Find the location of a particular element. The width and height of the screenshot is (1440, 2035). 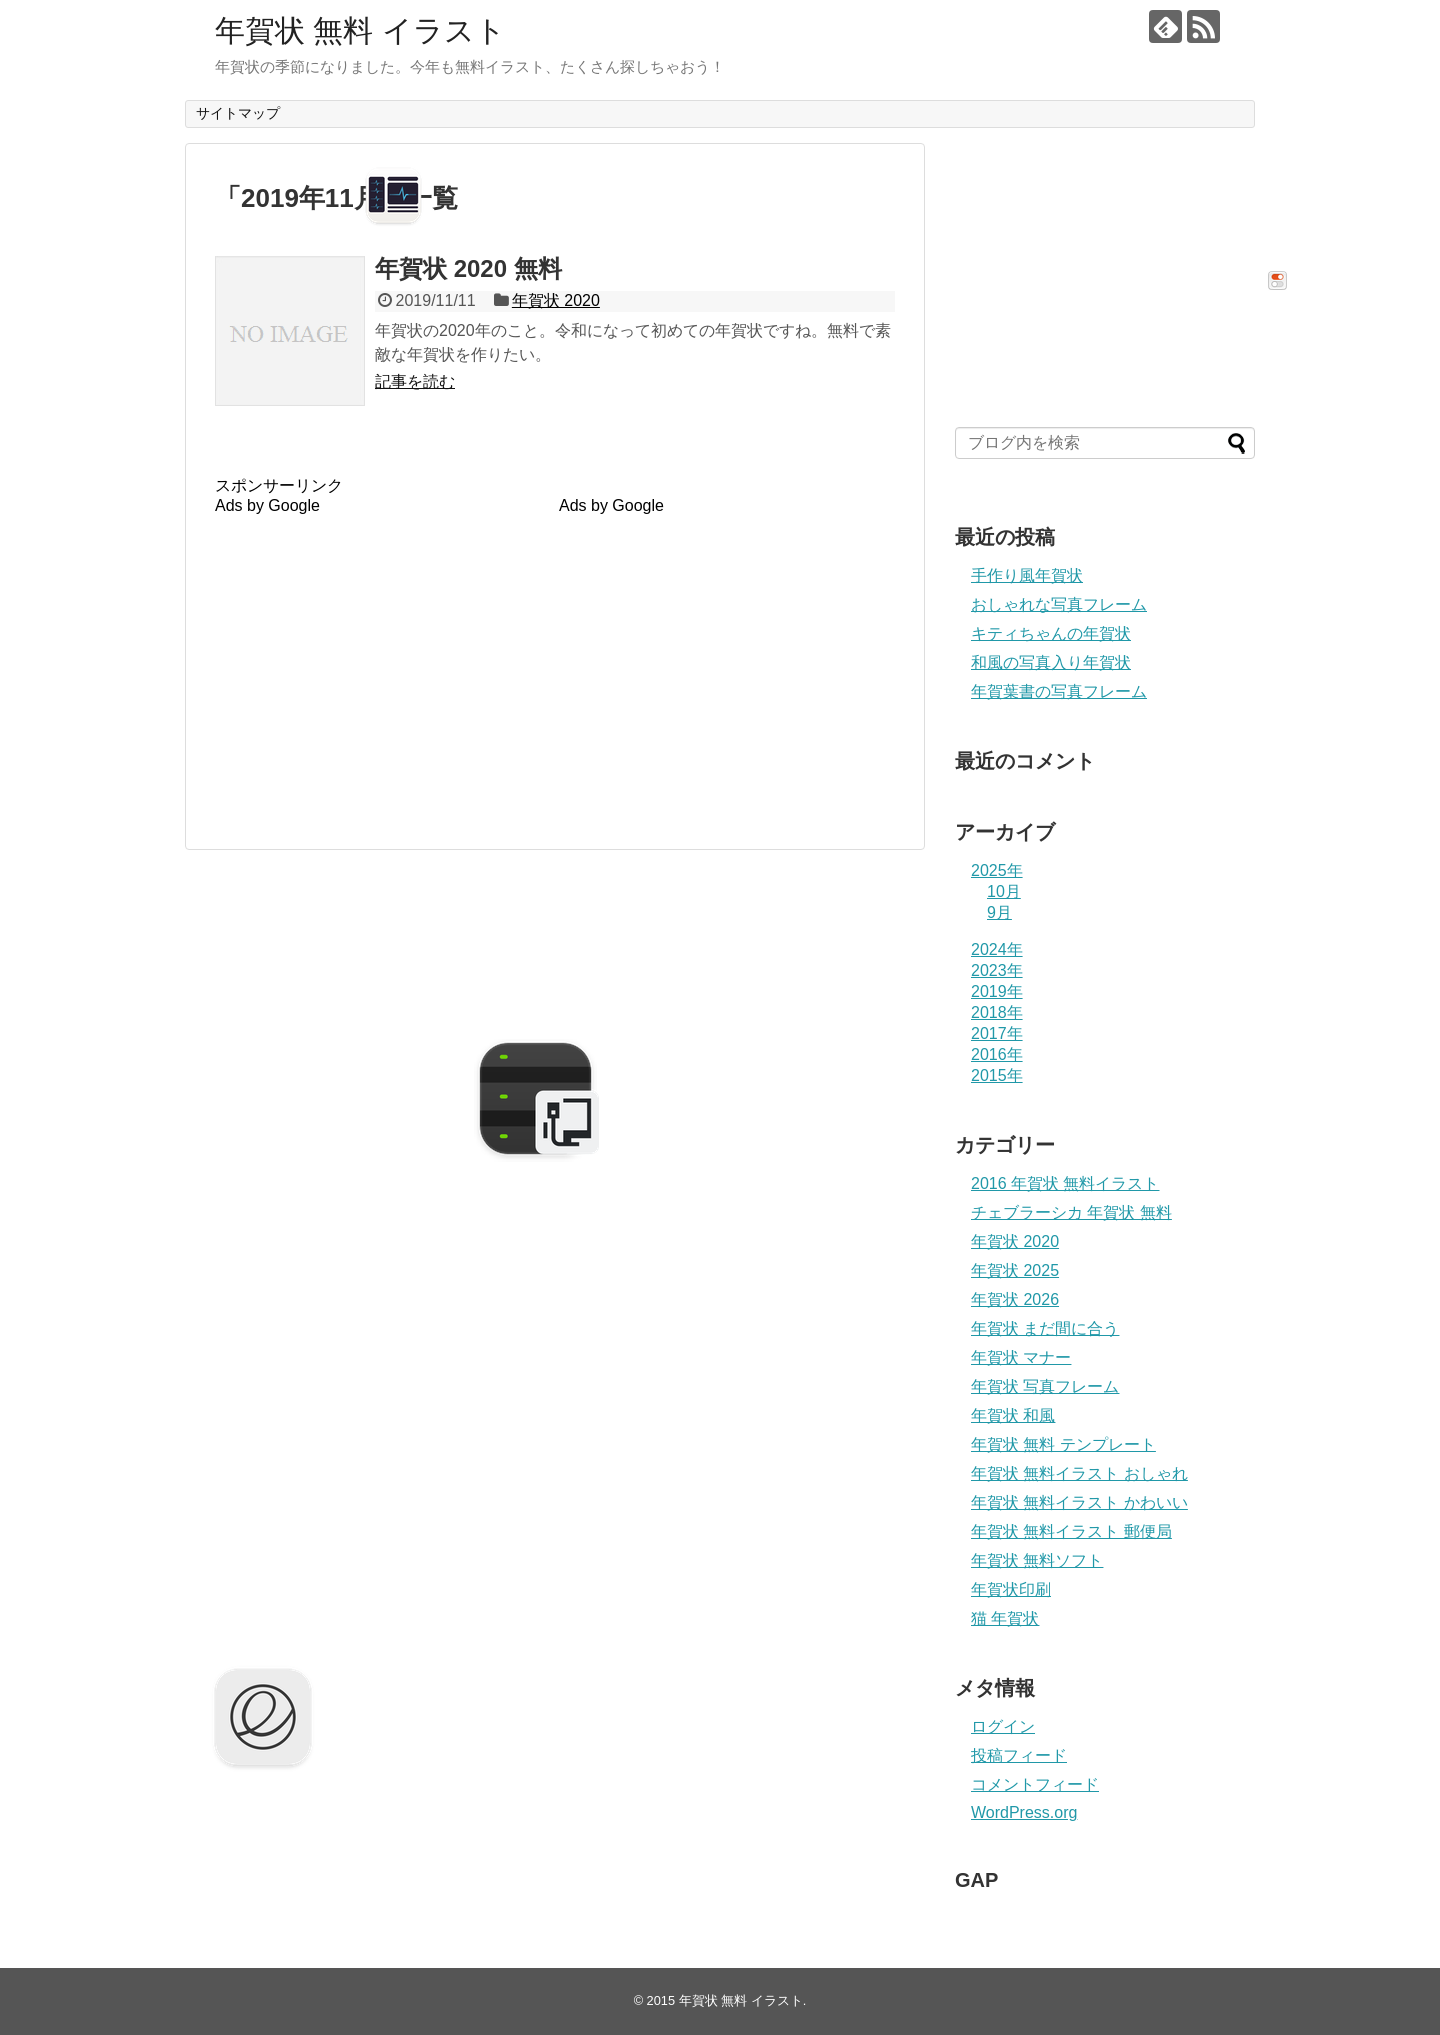

open gnome tweaks settings is located at coordinates (1277, 280).